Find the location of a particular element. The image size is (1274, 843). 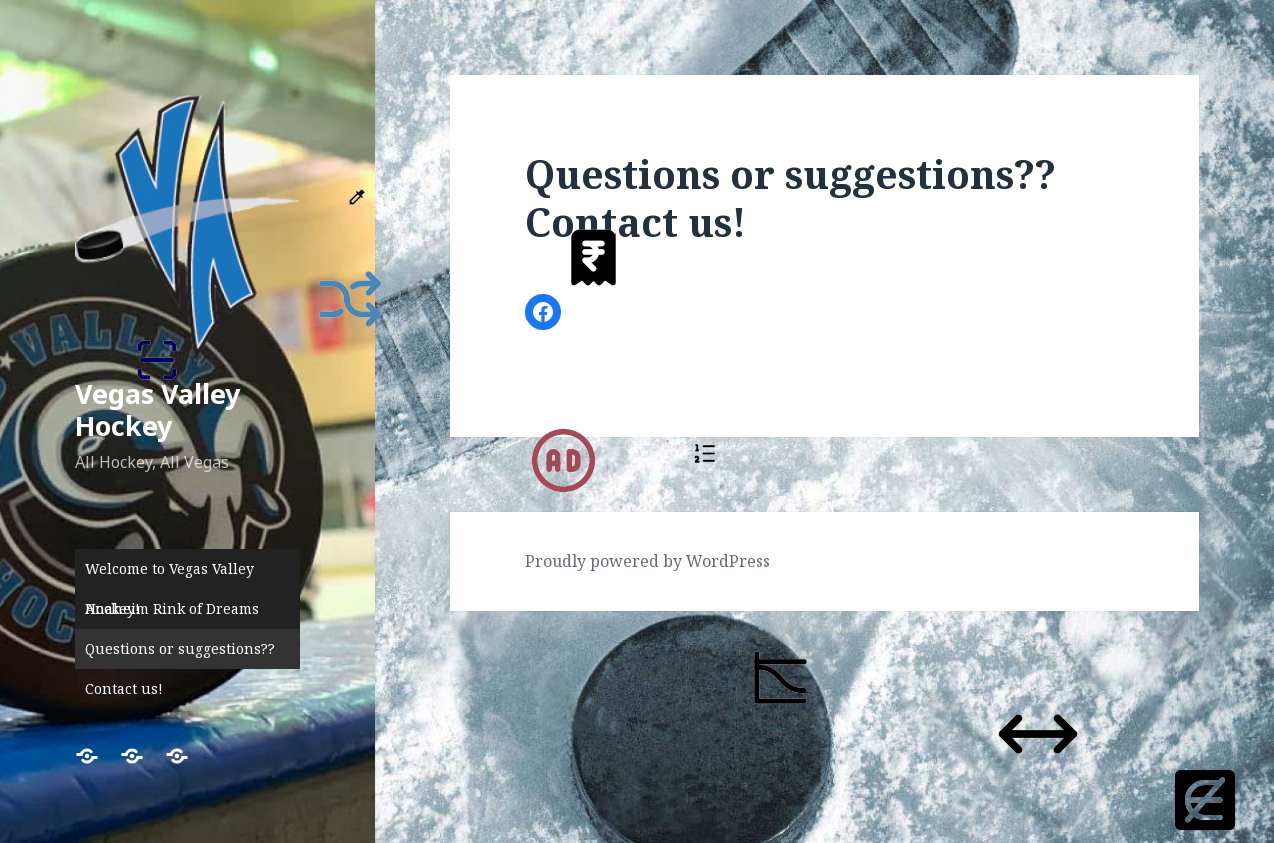

indicates item is not part of a set or group is located at coordinates (1205, 800).